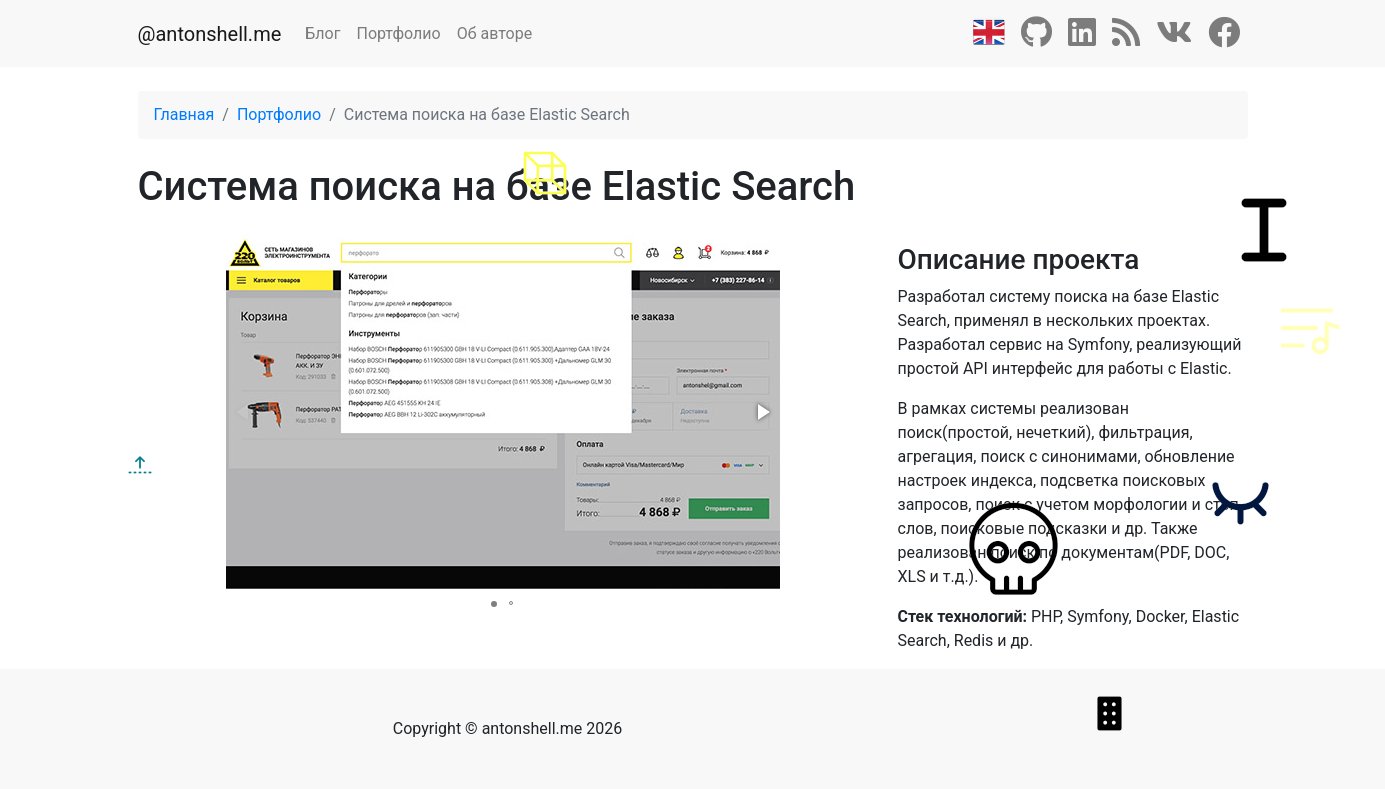  I want to click on drag to reorder items in a list, so click(1109, 713).